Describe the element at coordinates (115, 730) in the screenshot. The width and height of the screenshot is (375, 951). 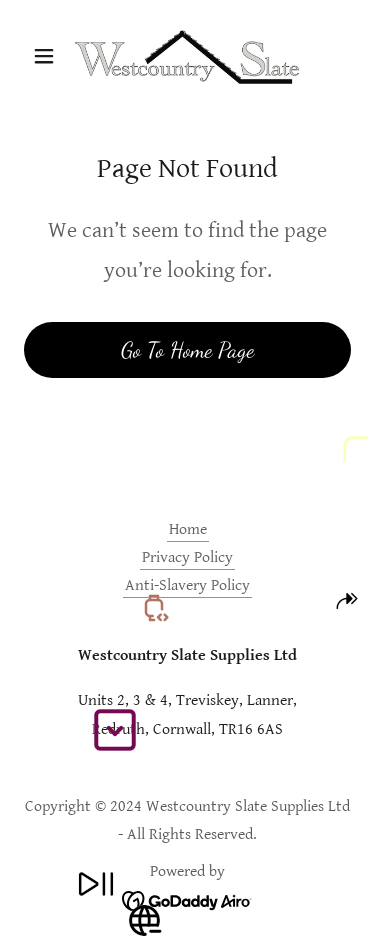
I see `open a dropdown menu` at that location.